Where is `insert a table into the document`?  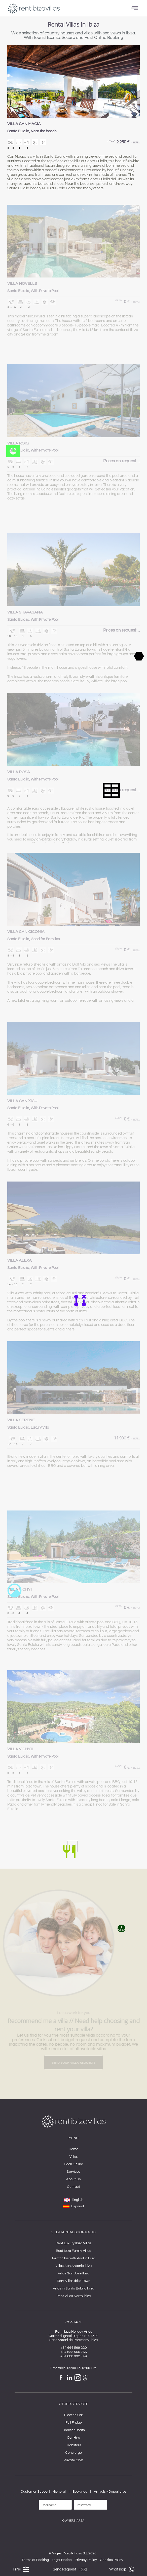 insert a table into the document is located at coordinates (111, 790).